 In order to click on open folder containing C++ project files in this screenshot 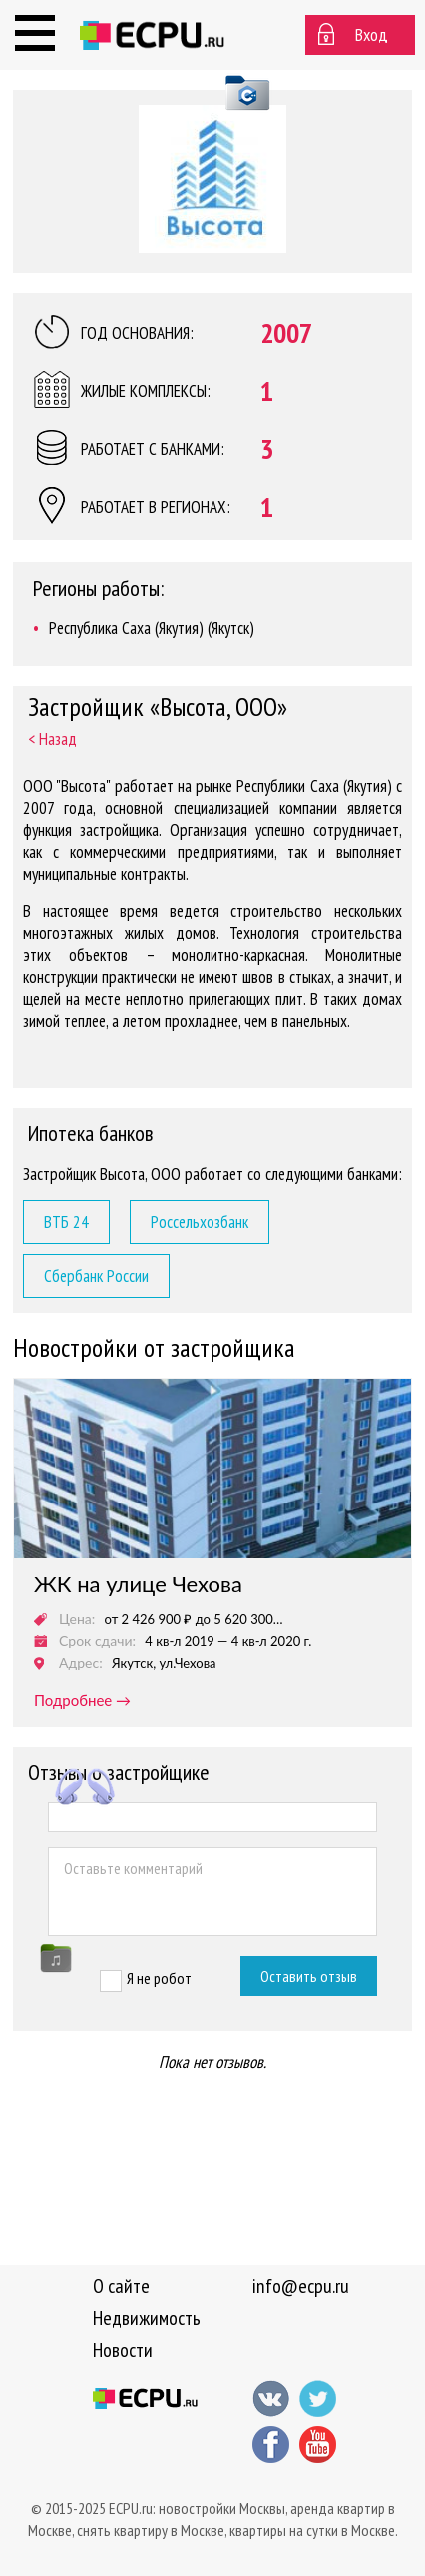, I will do `click(247, 94)`.